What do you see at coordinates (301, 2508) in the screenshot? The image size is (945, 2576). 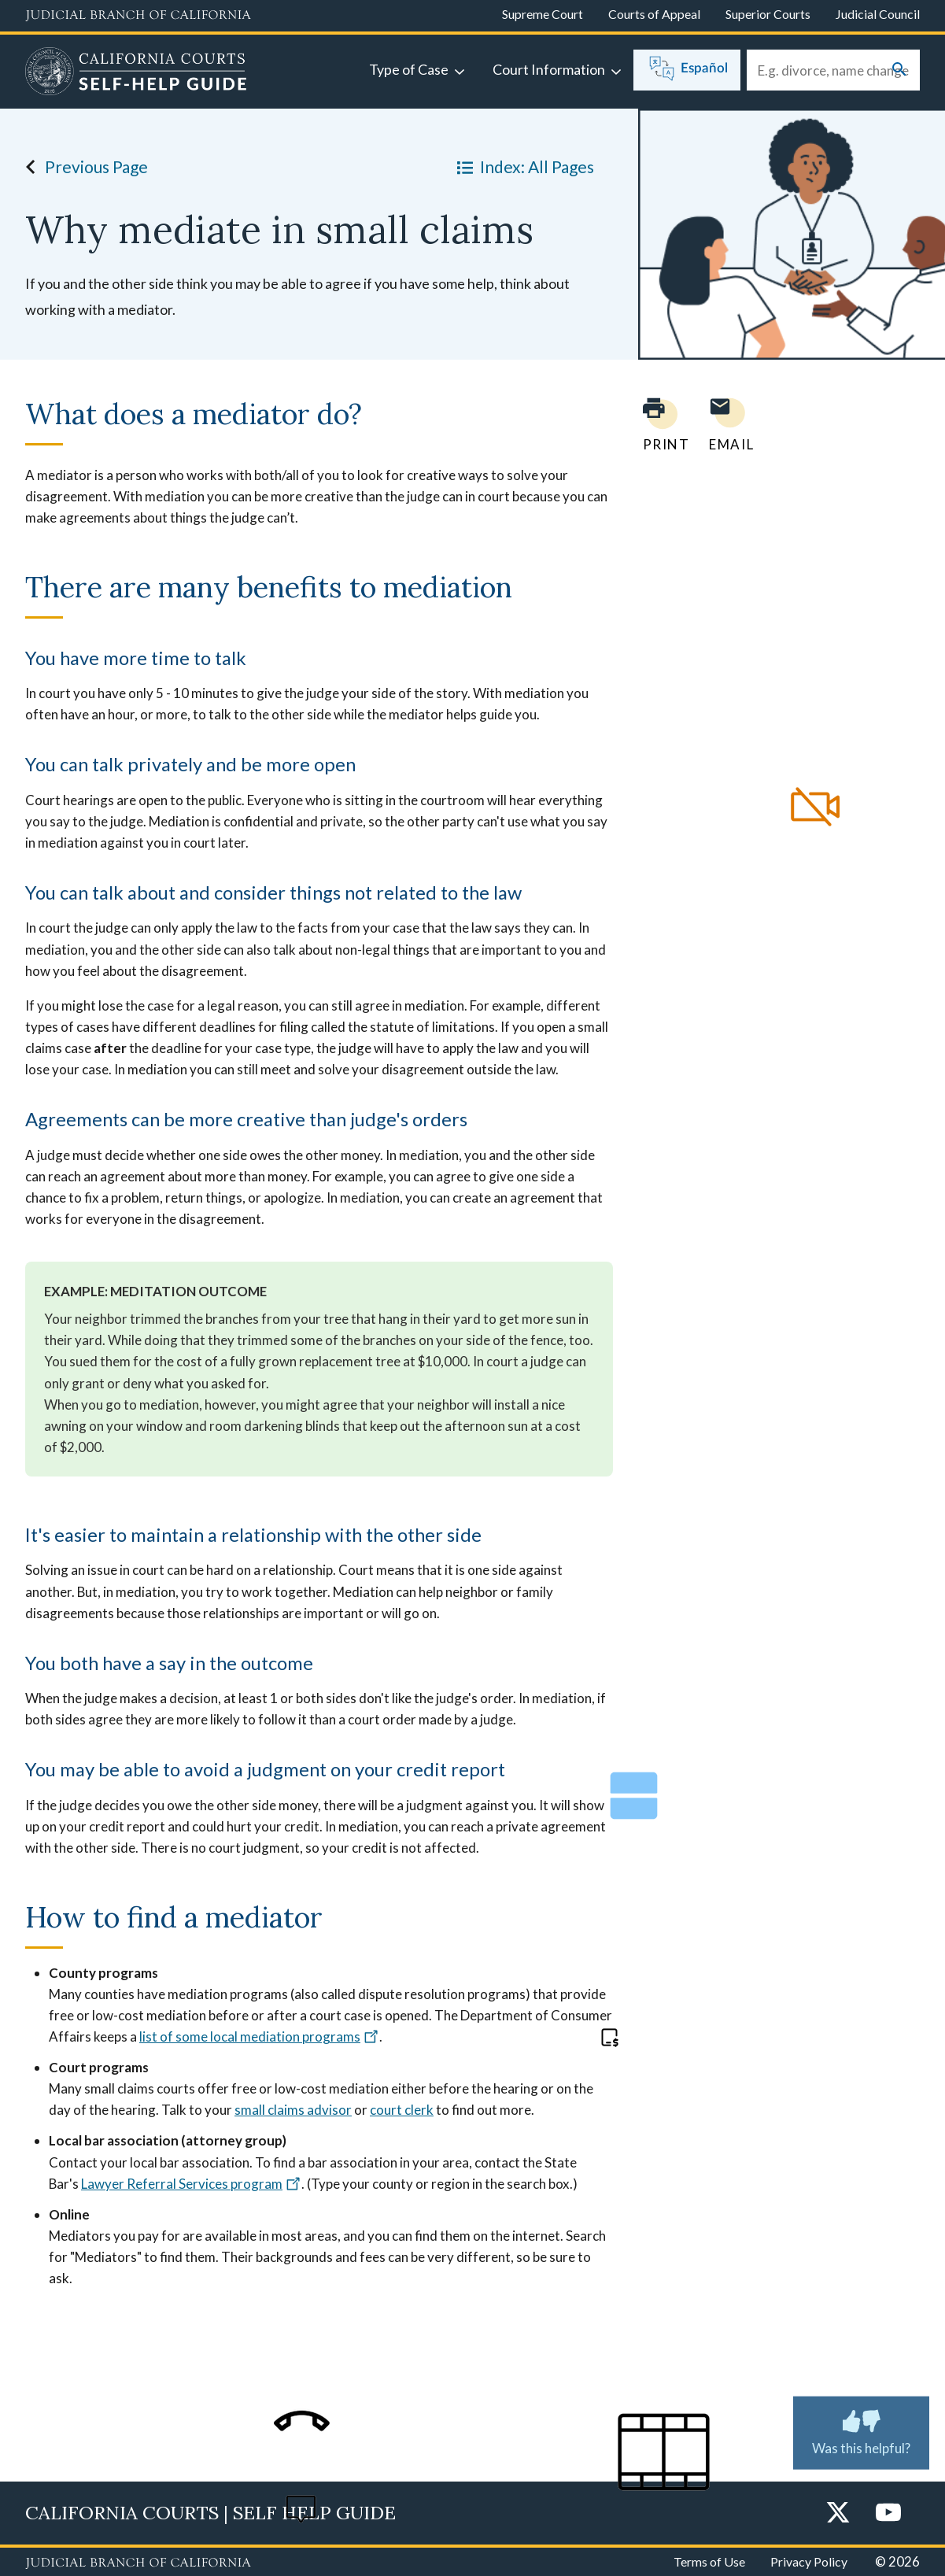 I see `open chat or messaging` at bounding box center [301, 2508].